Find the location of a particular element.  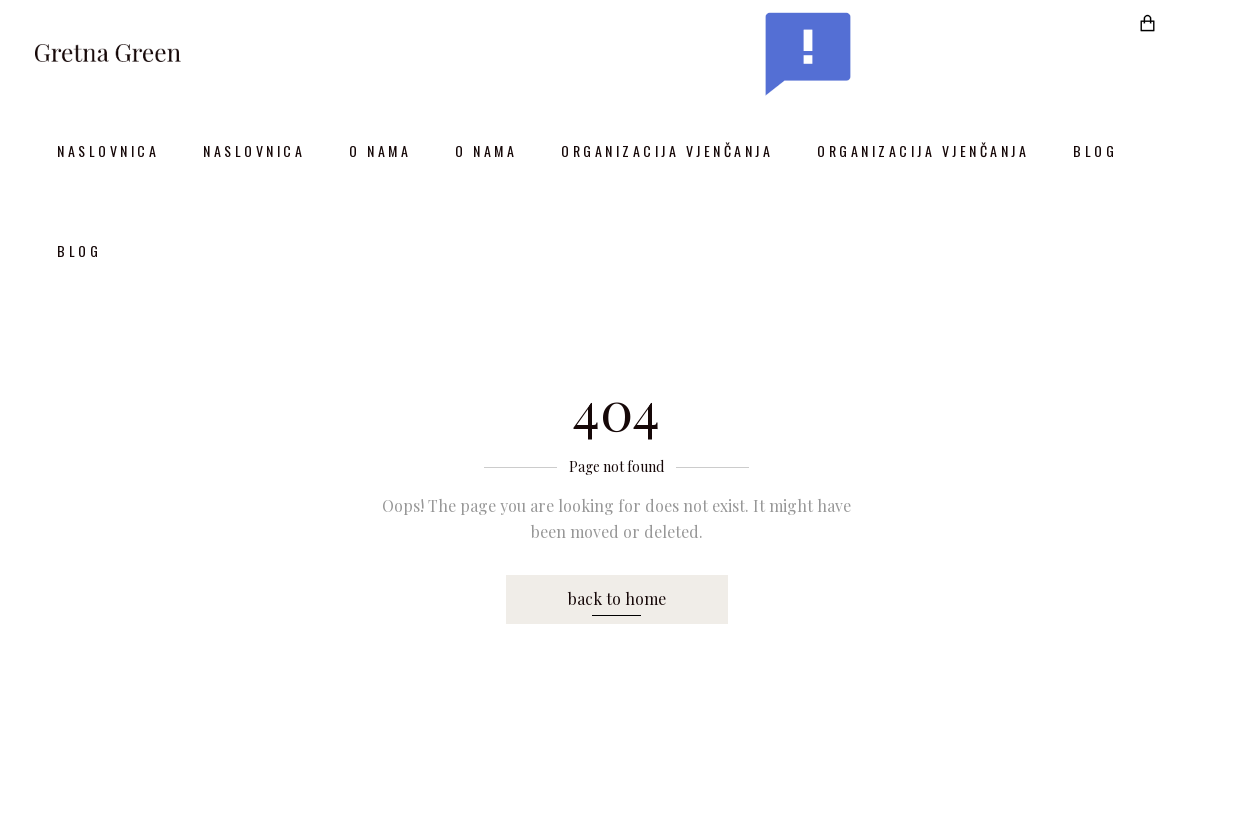

view your shopping cart is located at coordinates (1147, 23).